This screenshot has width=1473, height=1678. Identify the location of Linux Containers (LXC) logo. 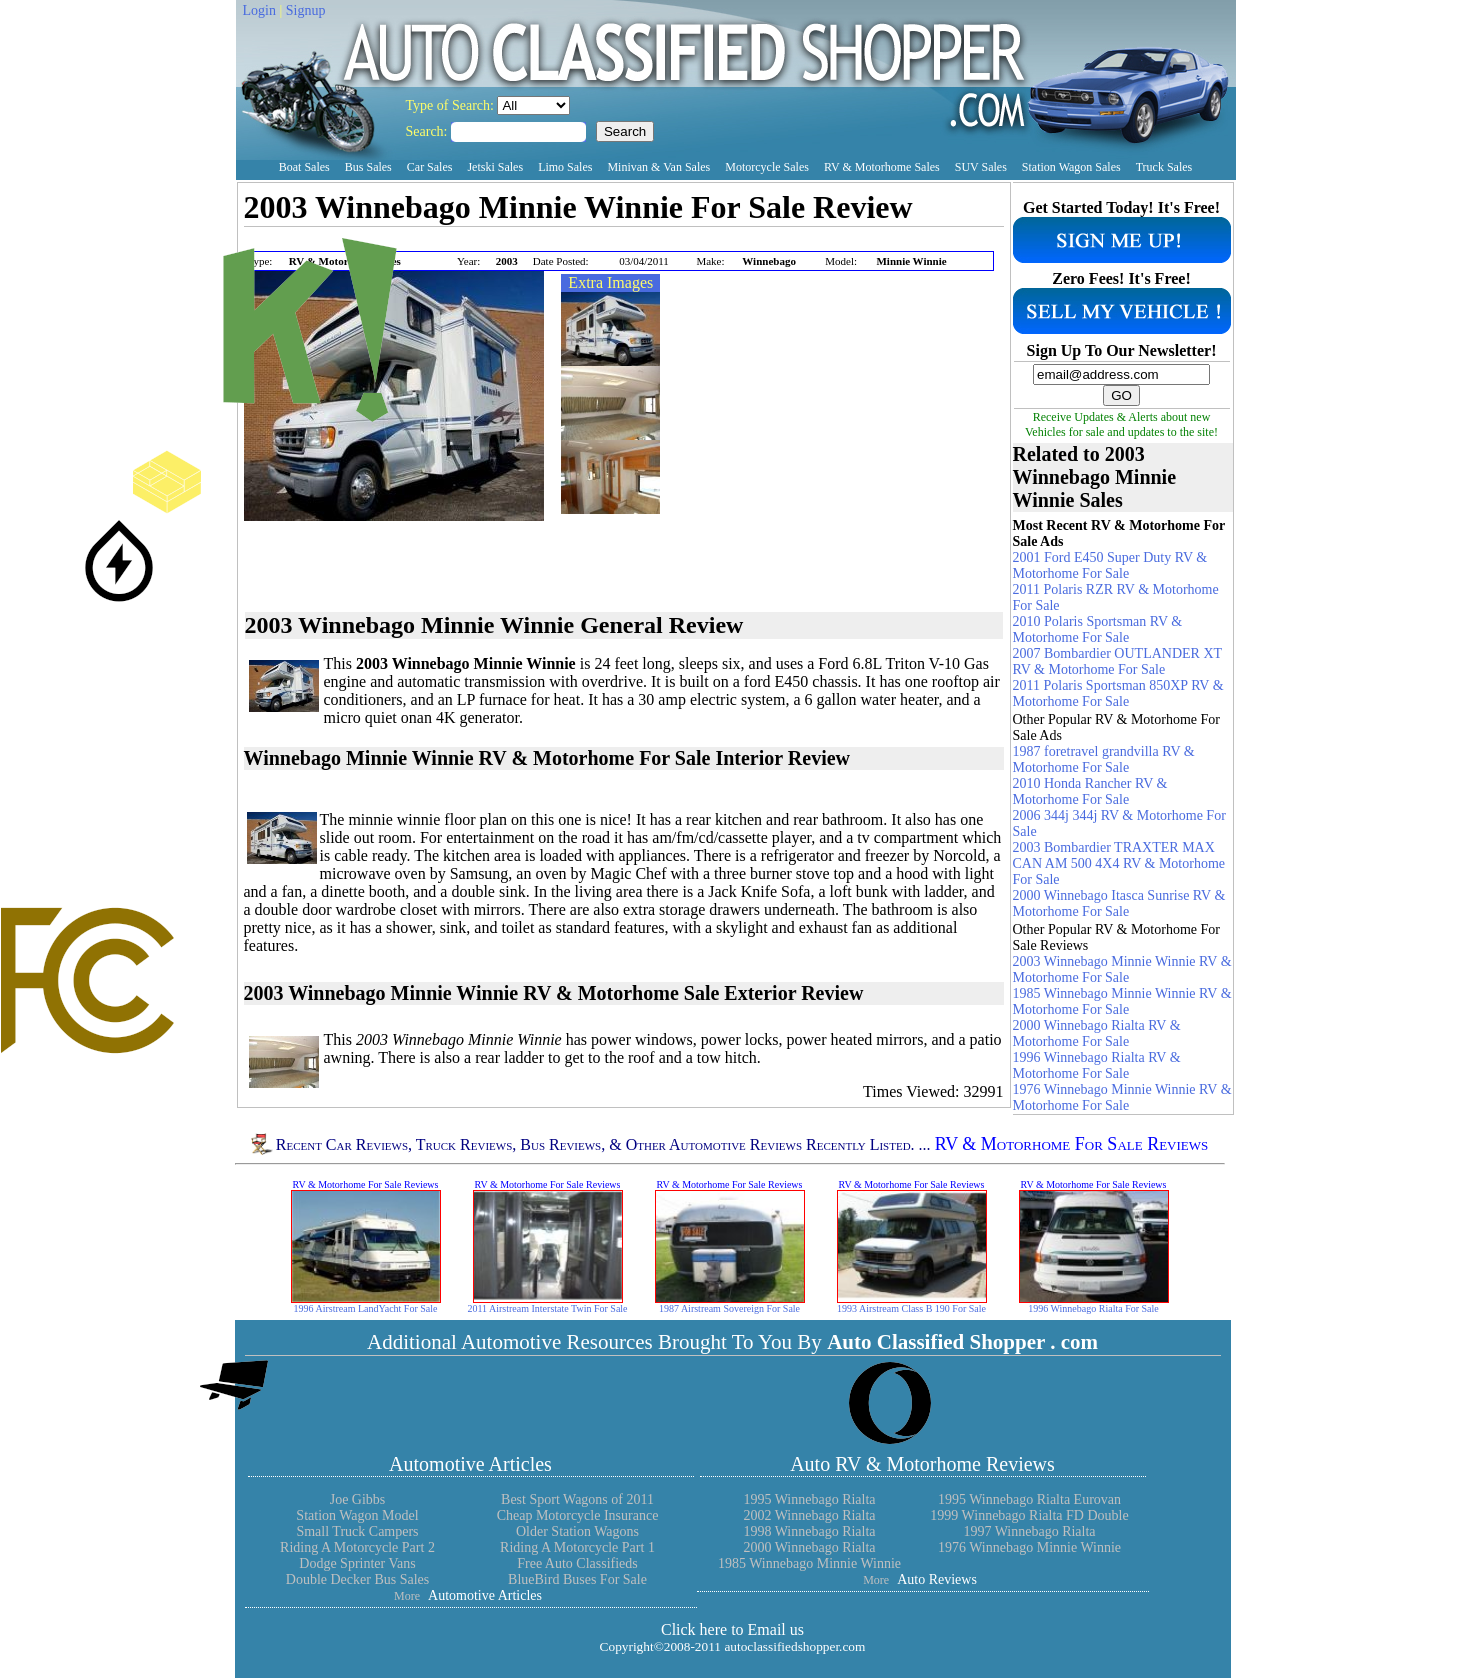
(167, 482).